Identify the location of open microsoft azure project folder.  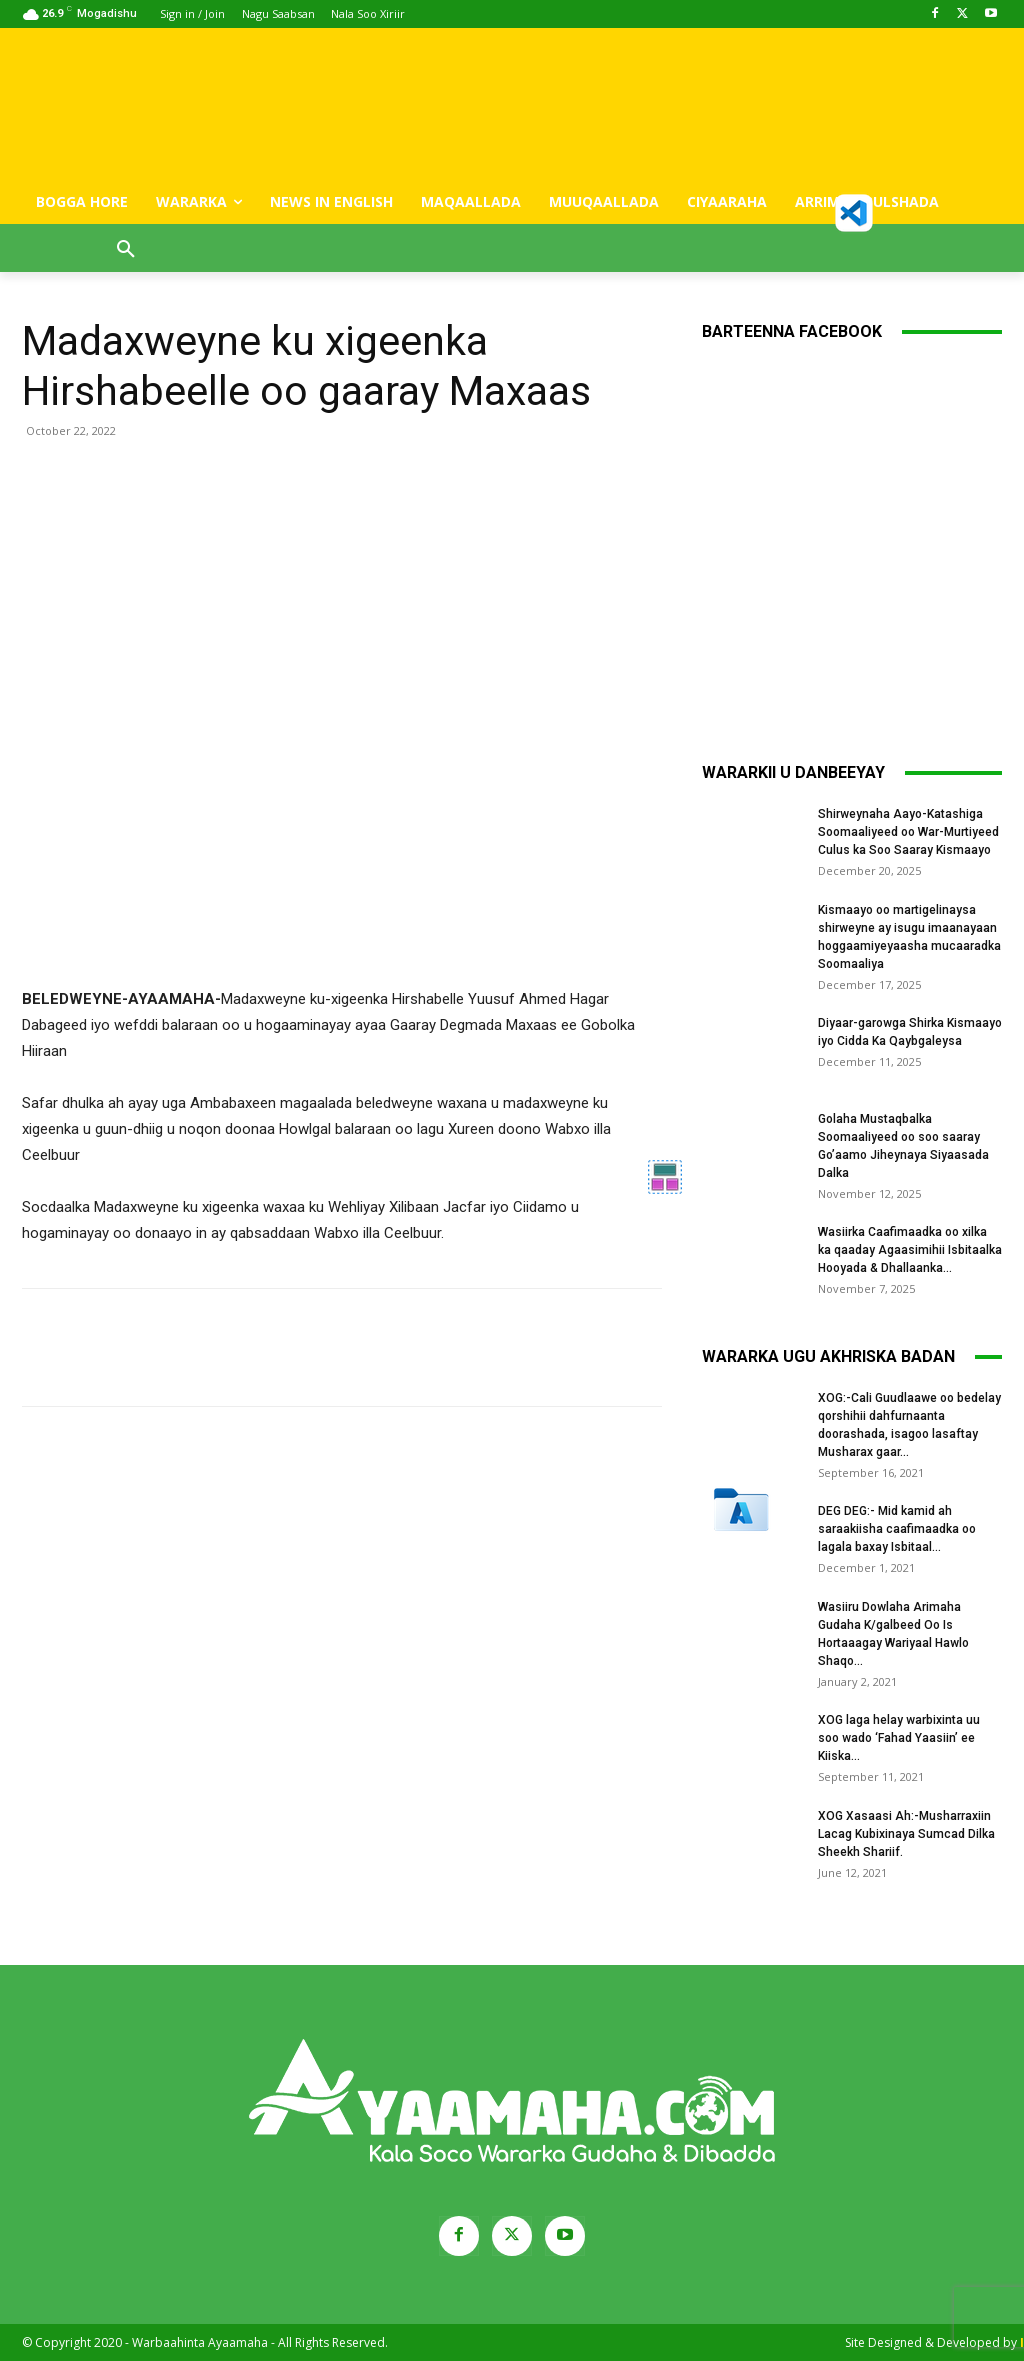
(741, 1511).